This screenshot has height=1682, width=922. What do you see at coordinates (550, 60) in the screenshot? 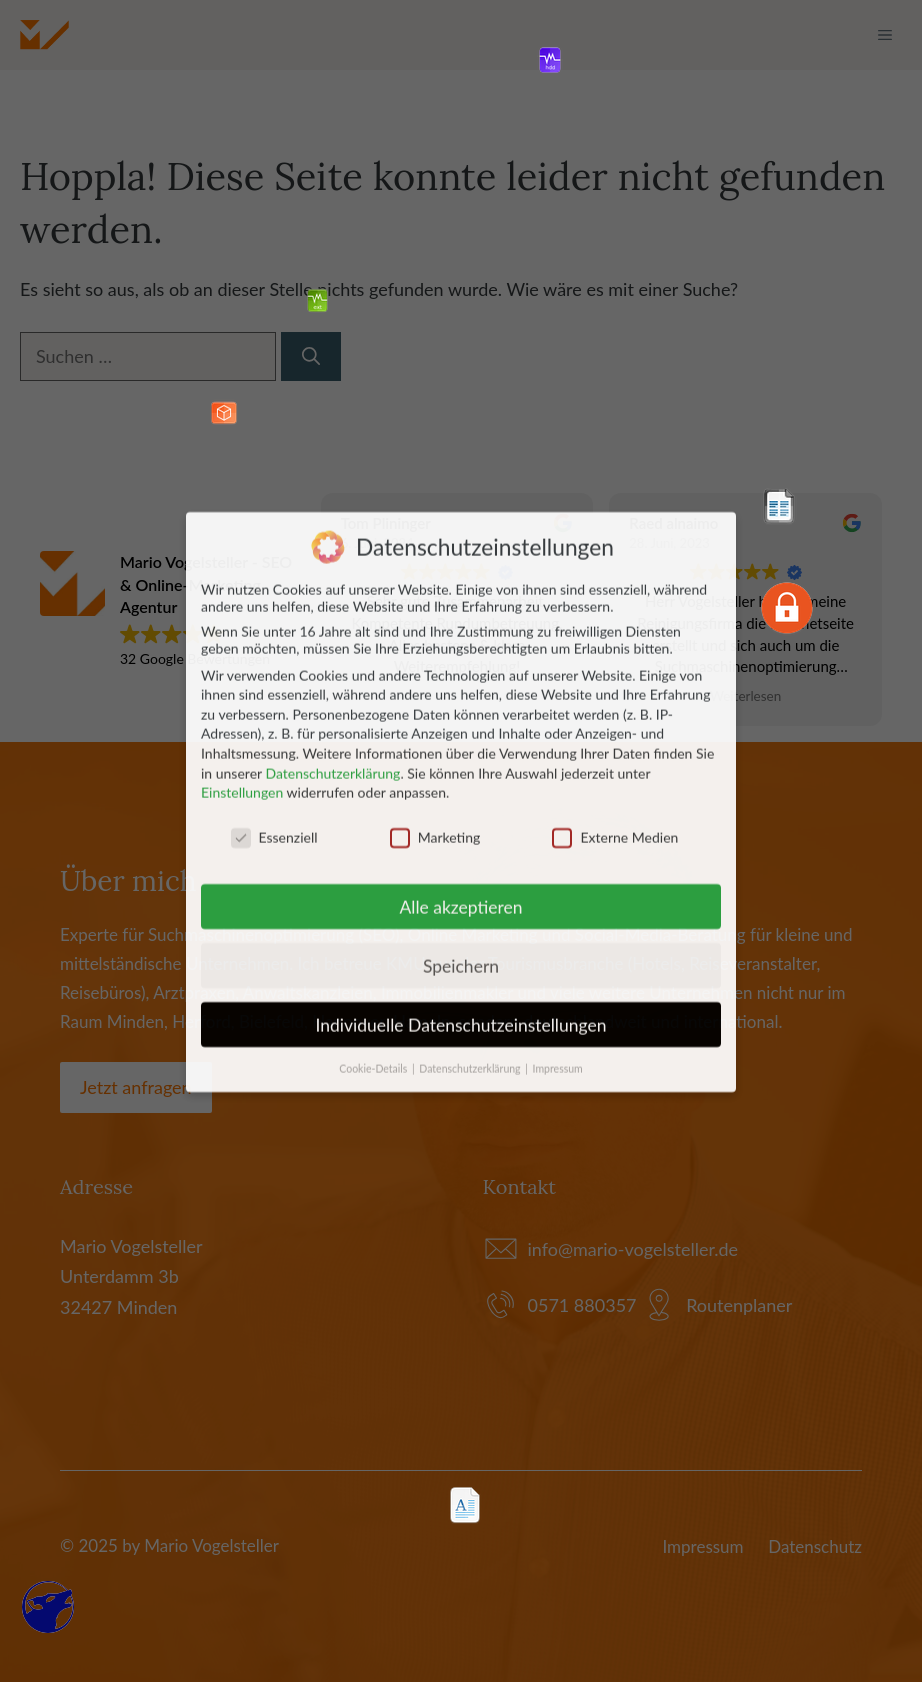
I see `virtualbox hard disk drive file` at bounding box center [550, 60].